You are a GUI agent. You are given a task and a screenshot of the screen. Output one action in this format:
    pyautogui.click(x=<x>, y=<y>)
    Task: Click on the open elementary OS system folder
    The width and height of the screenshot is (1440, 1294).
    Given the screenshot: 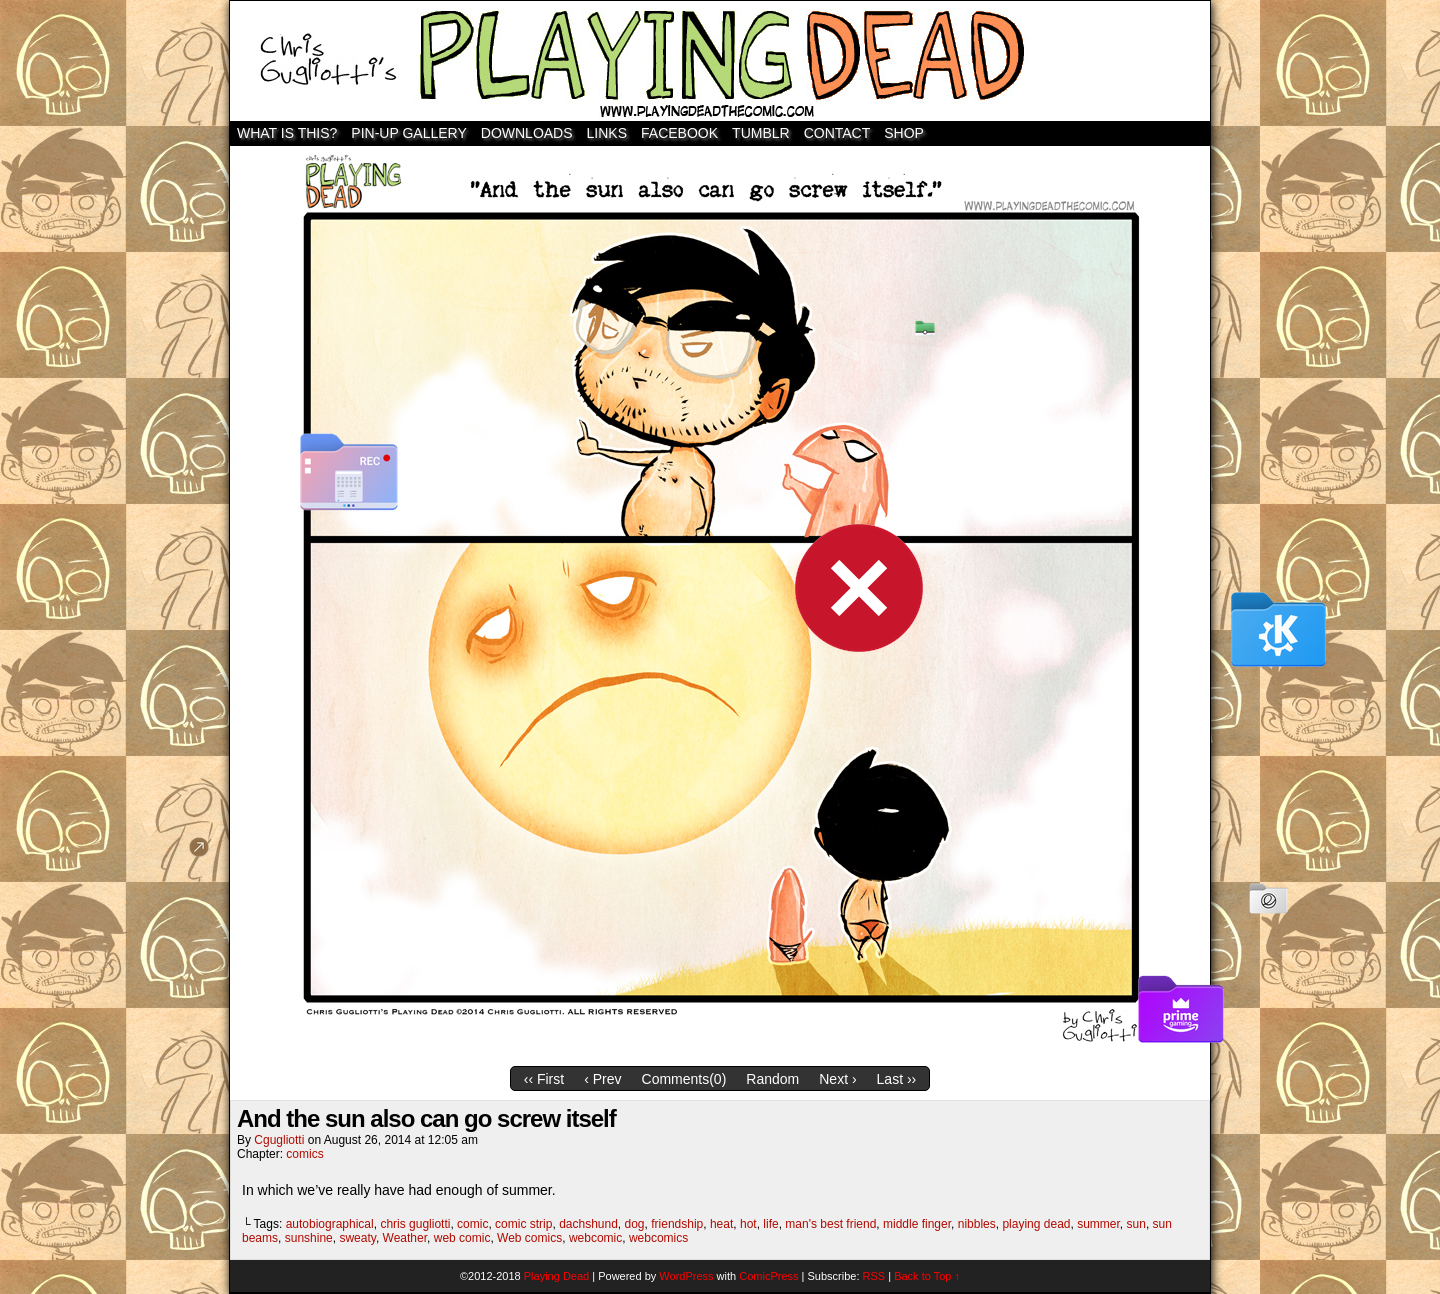 What is the action you would take?
    pyautogui.click(x=1268, y=899)
    